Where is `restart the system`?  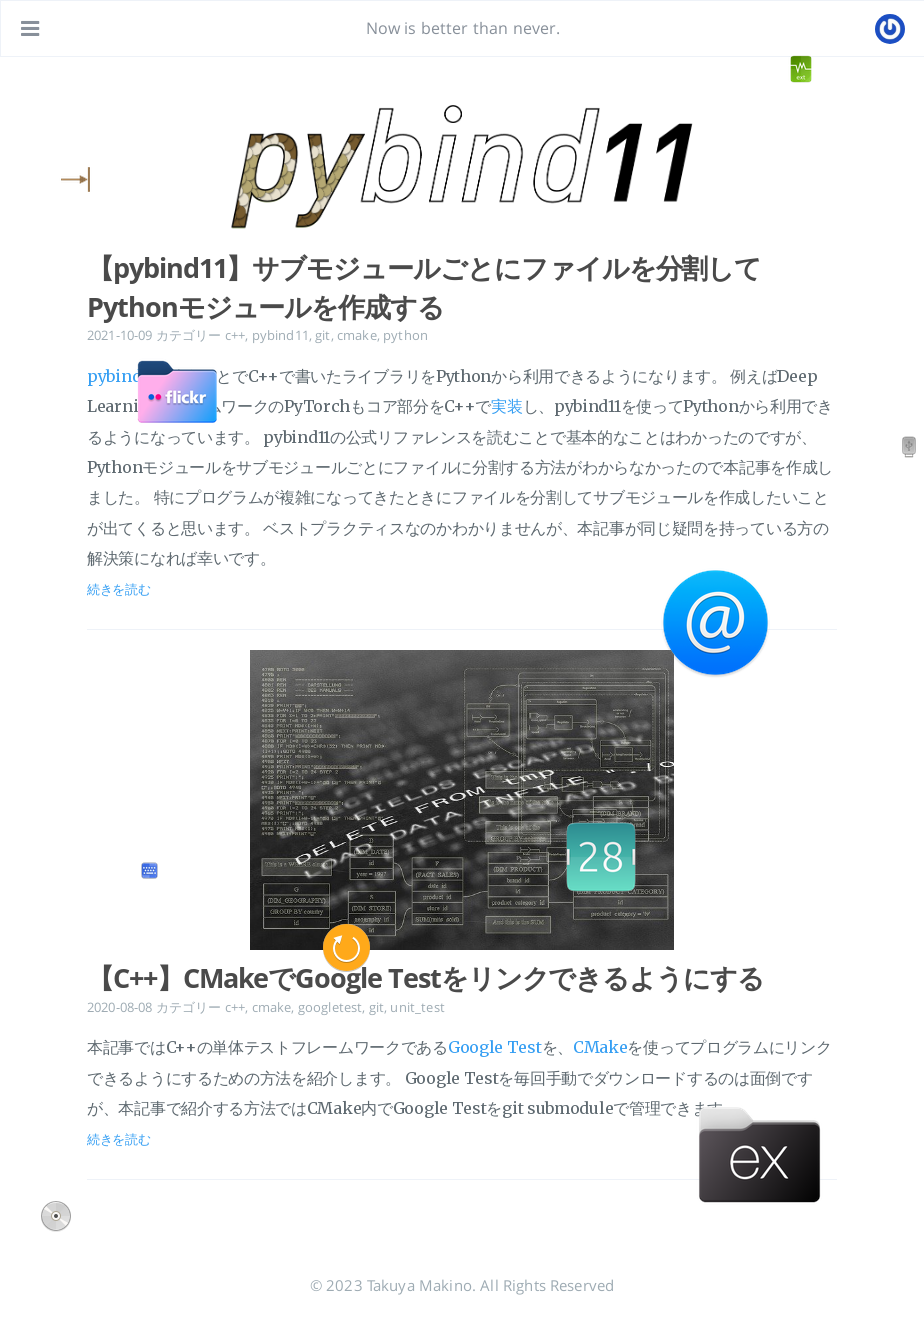
restart the system is located at coordinates (347, 948).